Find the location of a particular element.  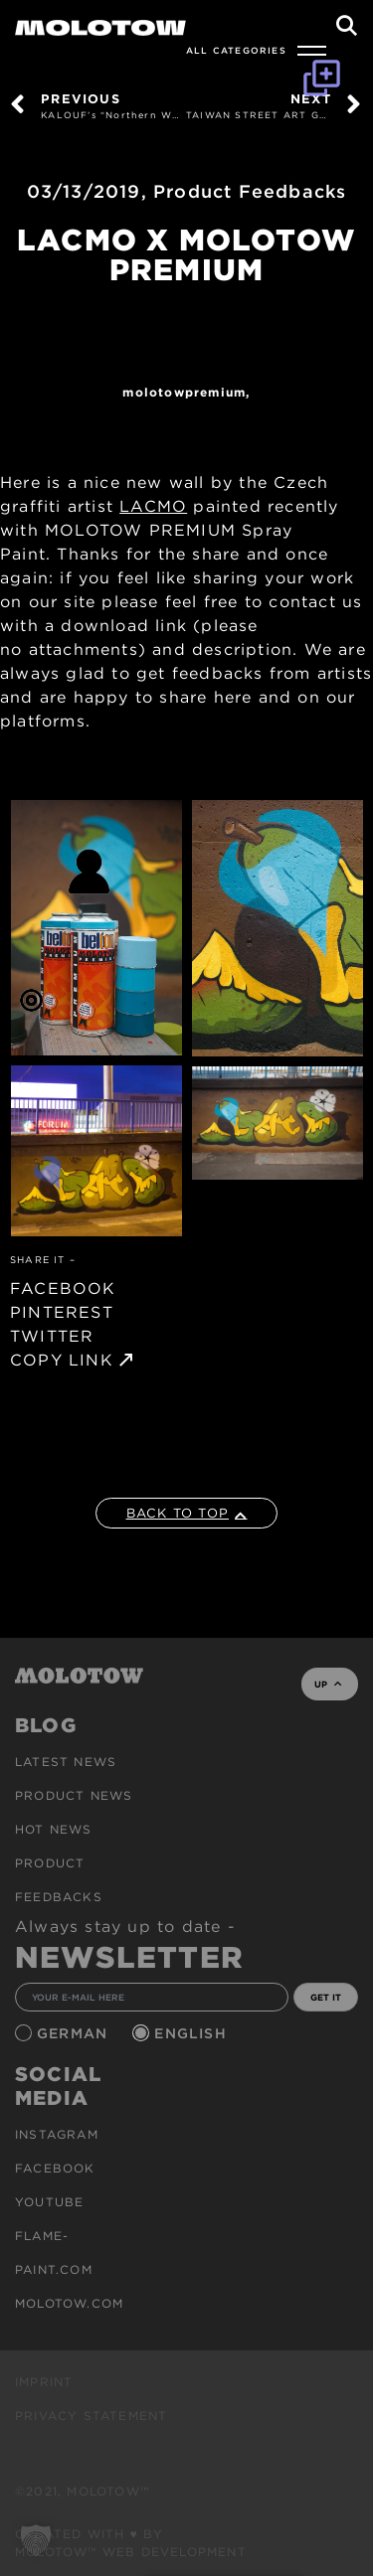

an open issue in your feed is located at coordinates (31, 1000).